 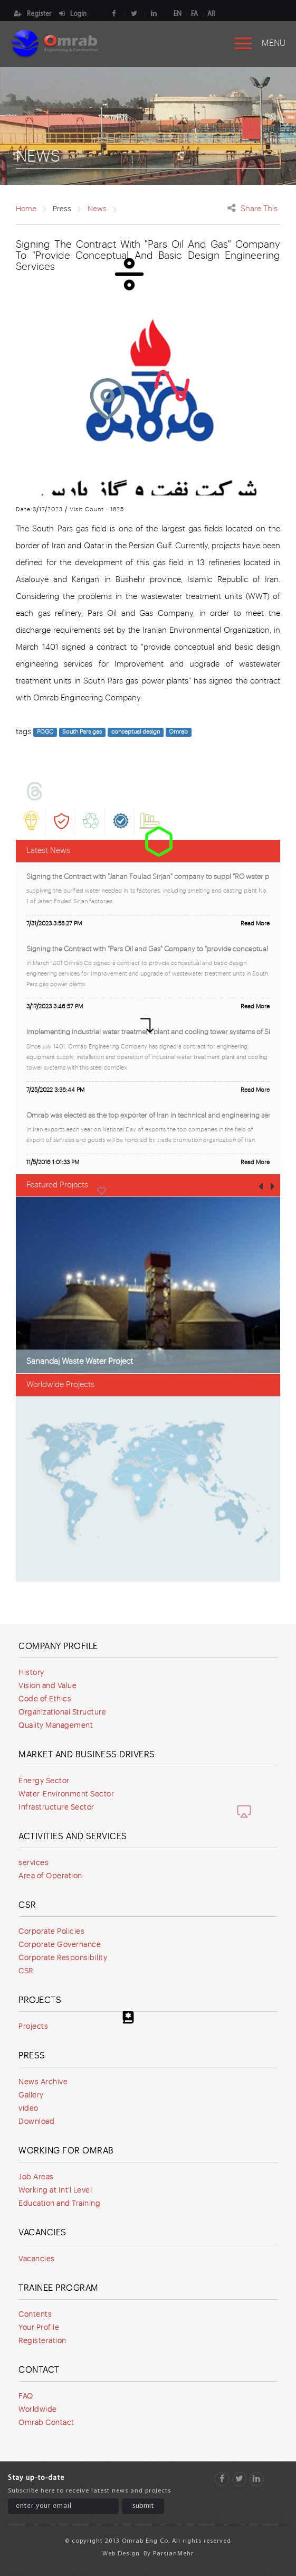 What do you see at coordinates (129, 274) in the screenshot?
I see `perform division calculation` at bounding box center [129, 274].